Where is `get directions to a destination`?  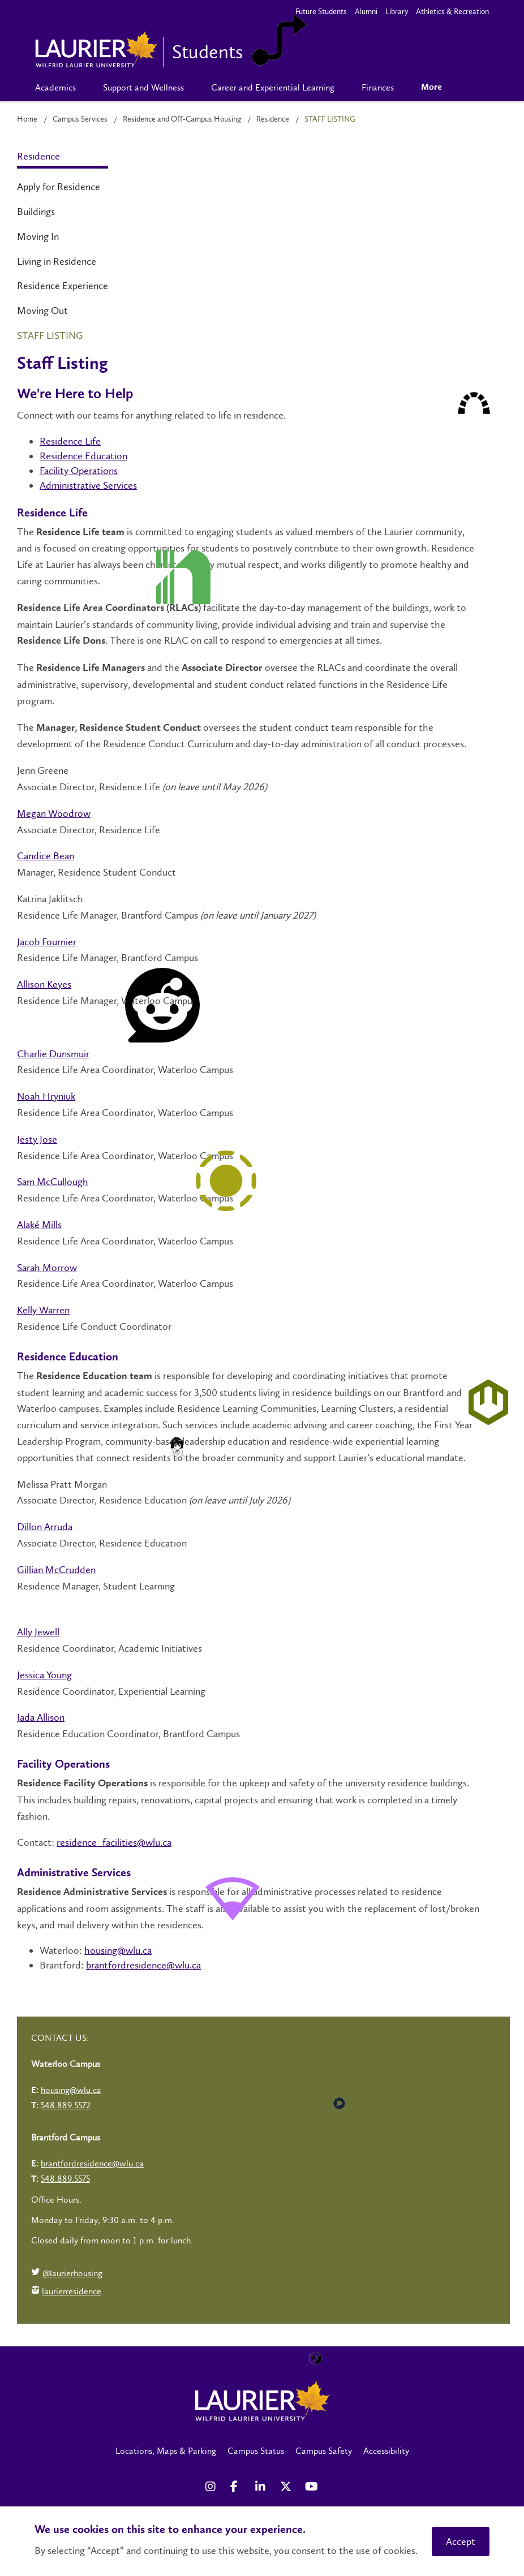 get directions to a destination is located at coordinates (280, 41).